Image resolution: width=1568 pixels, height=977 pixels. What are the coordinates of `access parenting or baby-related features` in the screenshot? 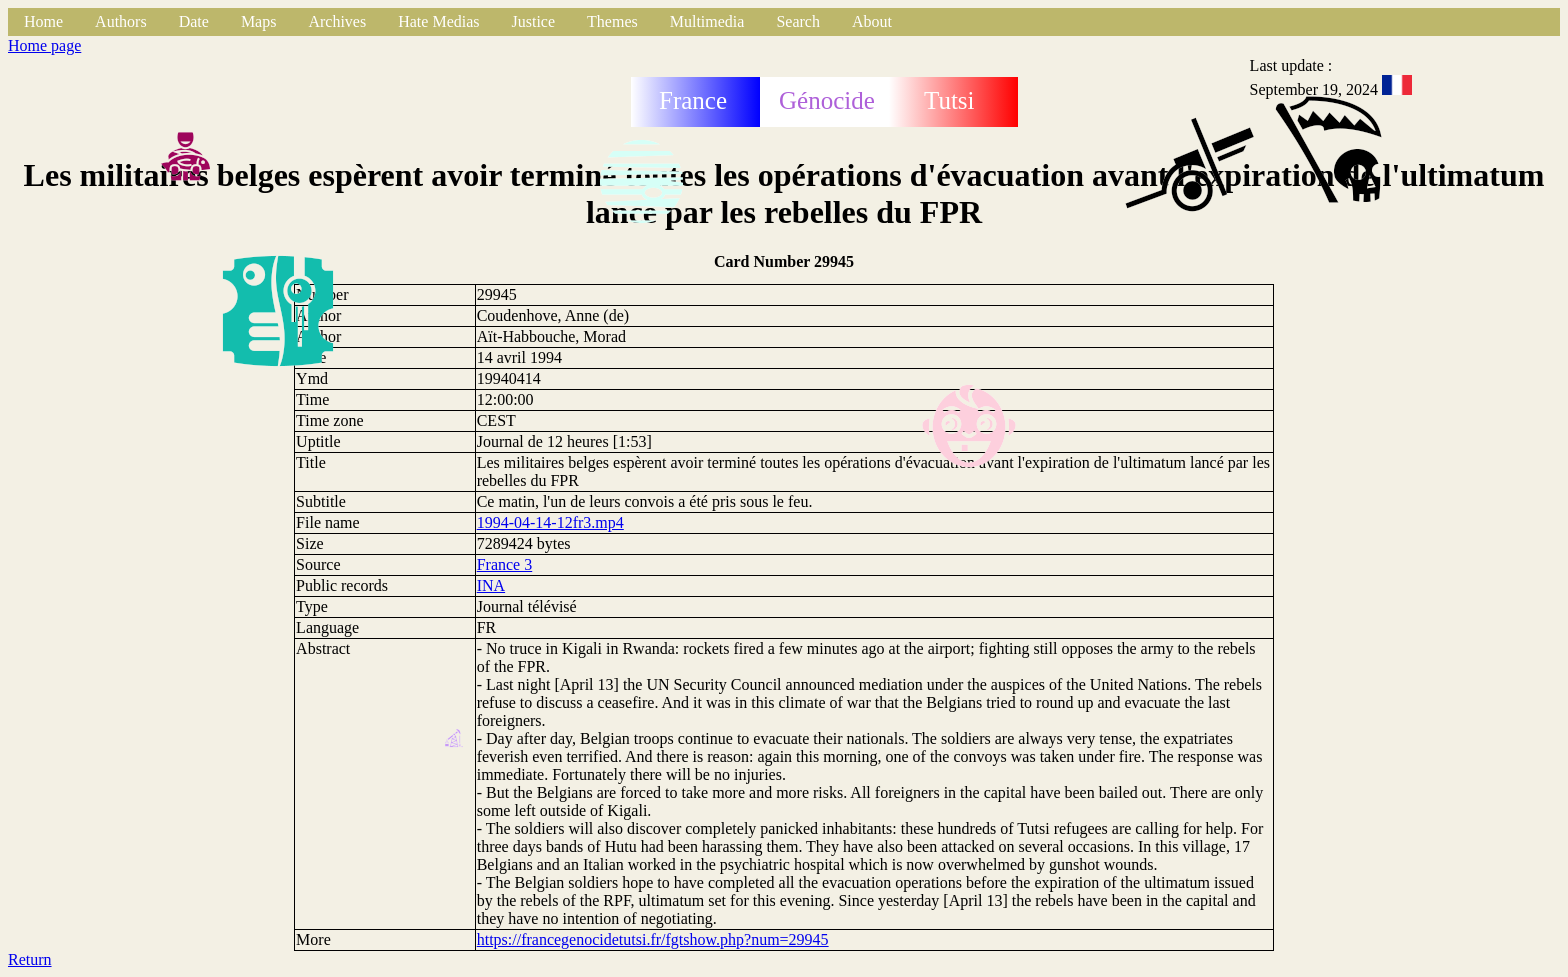 It's located at (969, 426).